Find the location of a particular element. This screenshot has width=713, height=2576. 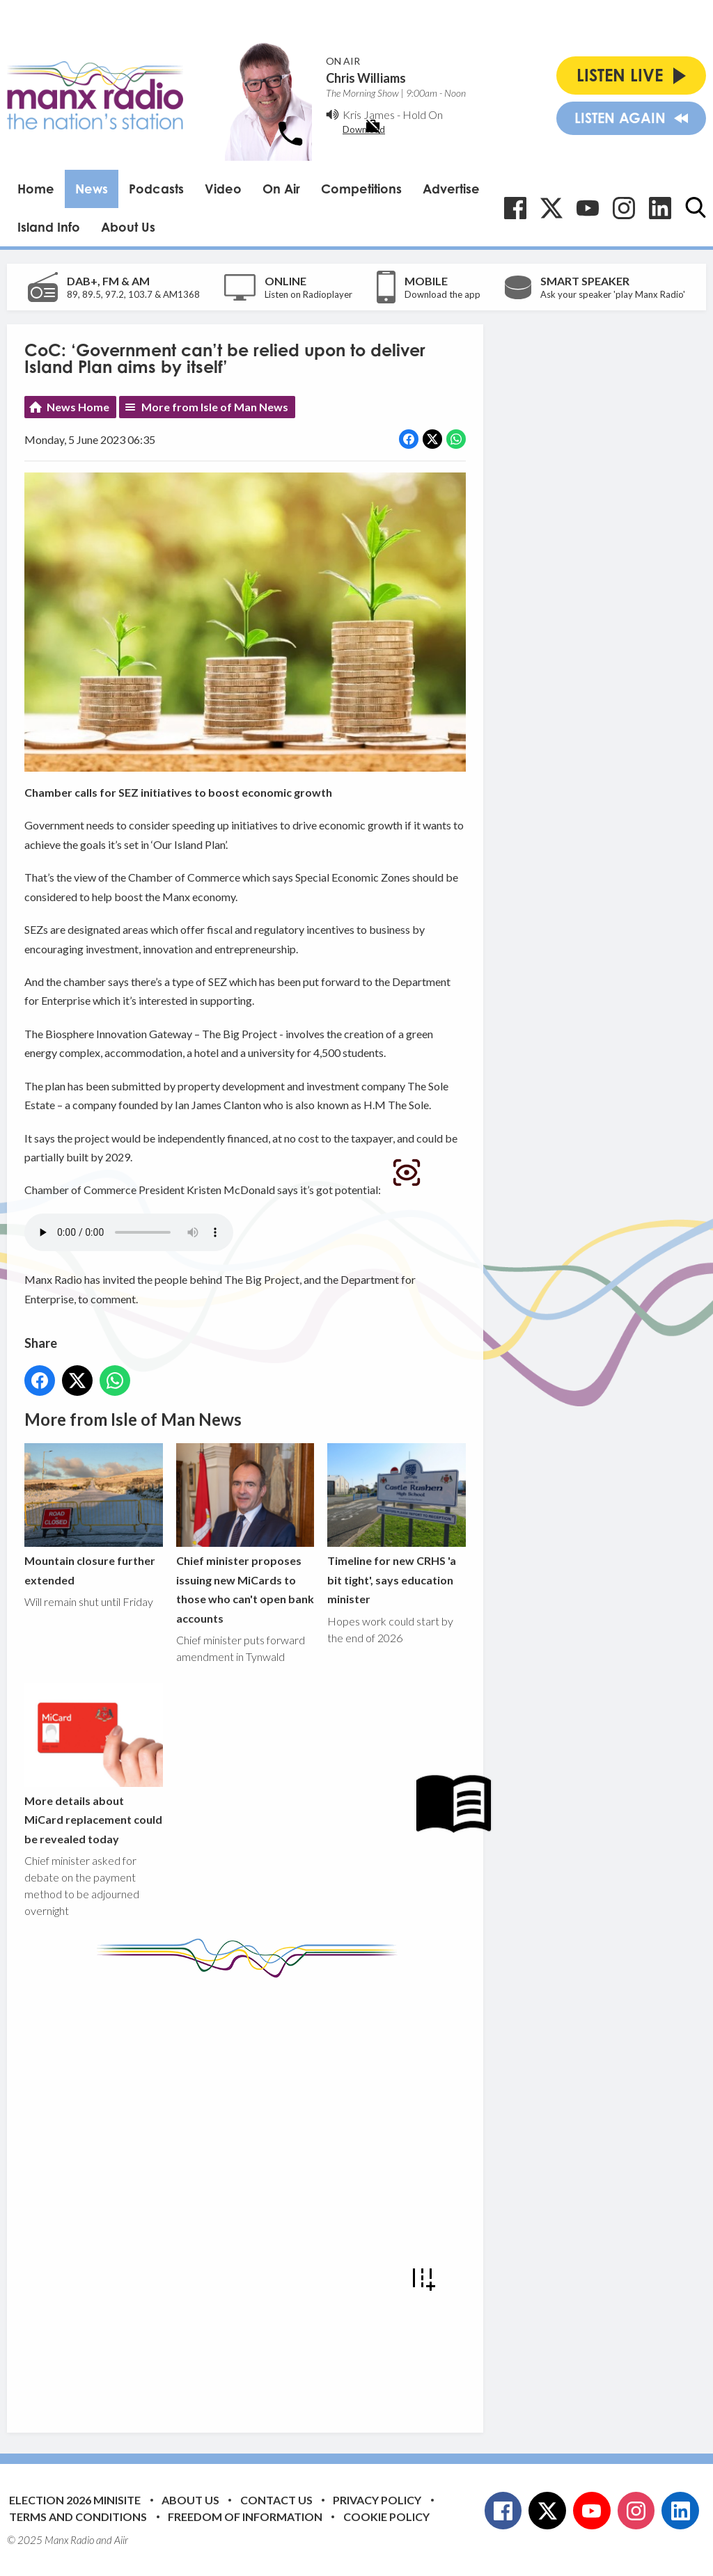

open menu or documentation is located at coordinates (453, 1800).